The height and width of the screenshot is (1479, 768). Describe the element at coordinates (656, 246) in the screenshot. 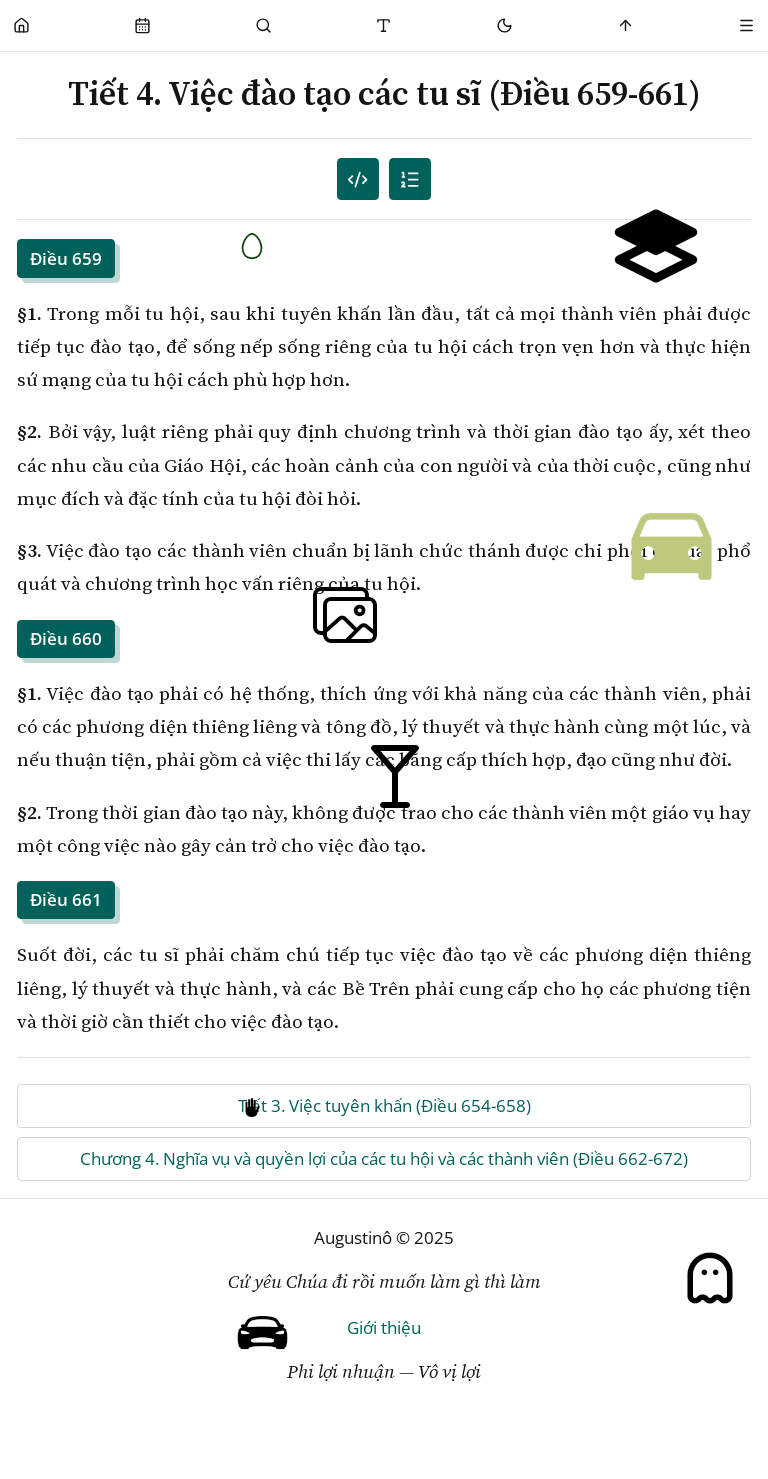

I see `bring layer to front` at that location.